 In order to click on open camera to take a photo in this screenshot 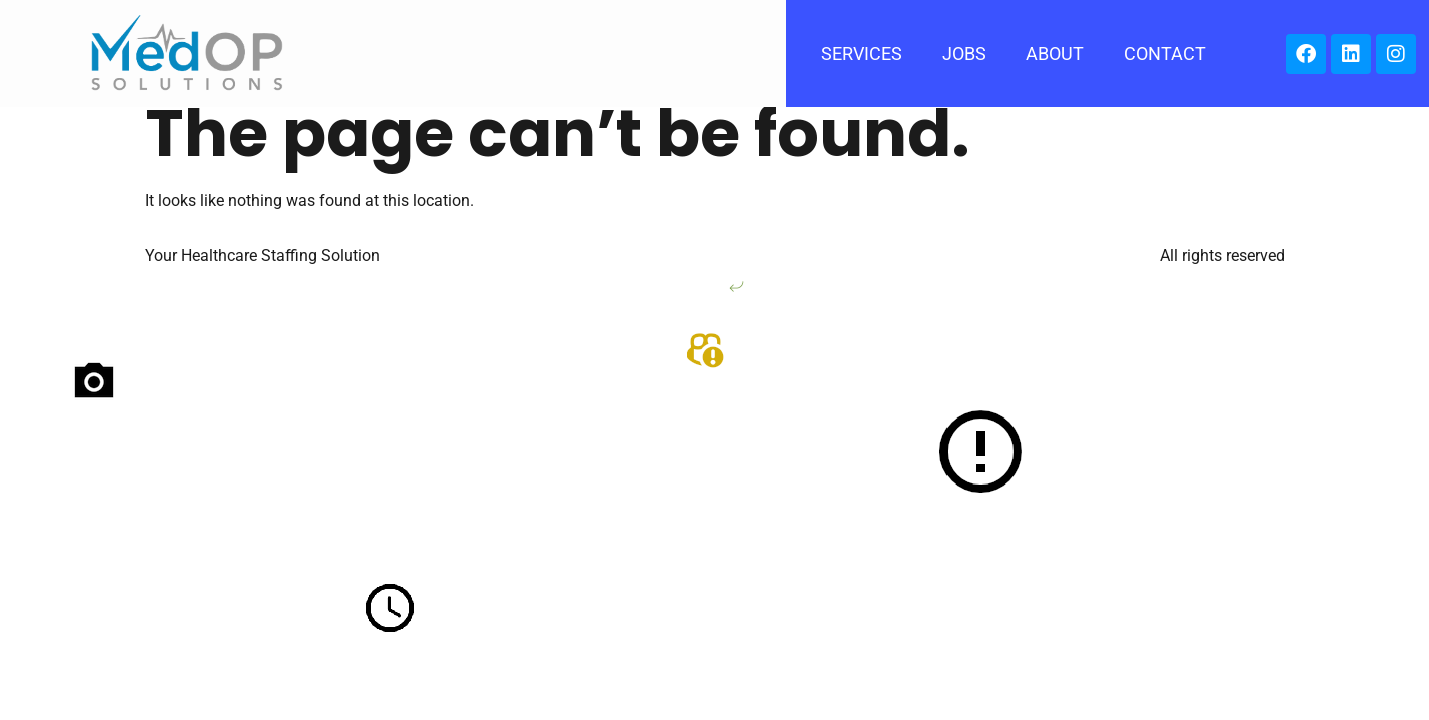, I will do `click(94, 382)`.